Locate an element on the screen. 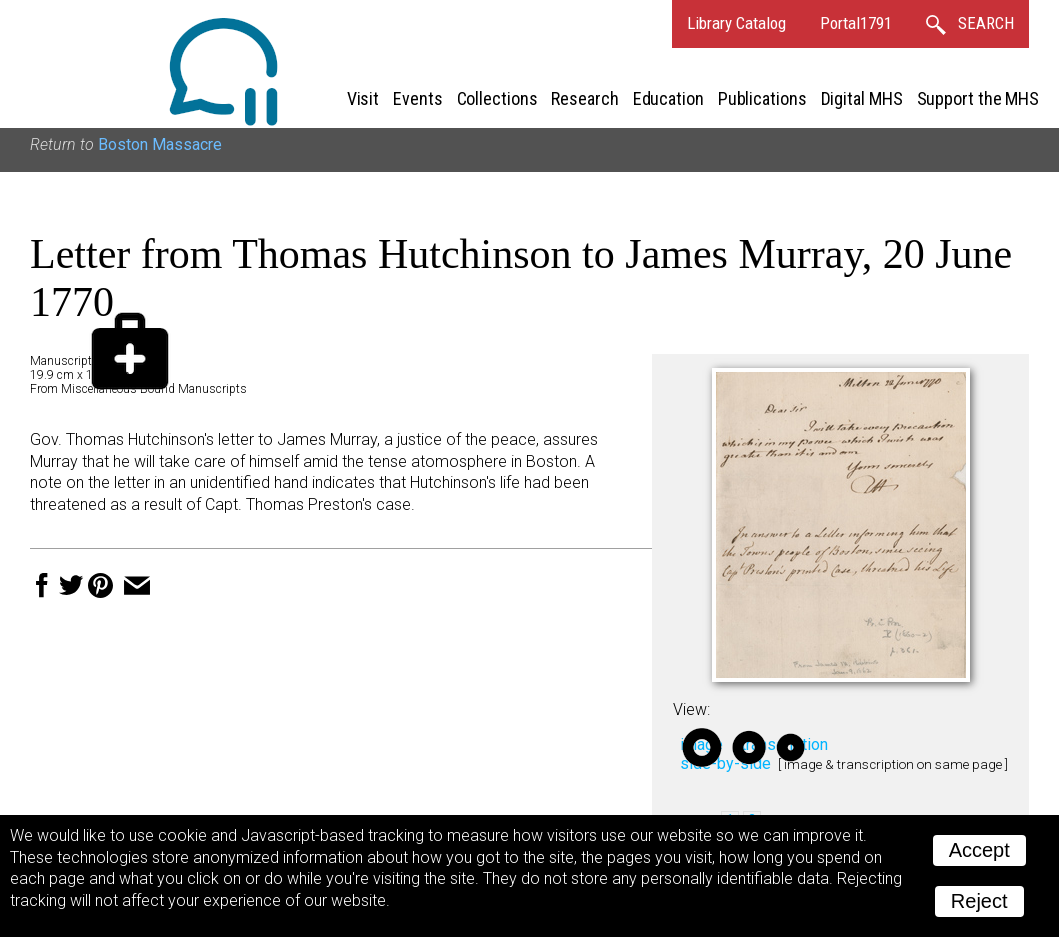 This screenshot has height=937, width=1059. pause message notifications is located at coordinates (223, 66).